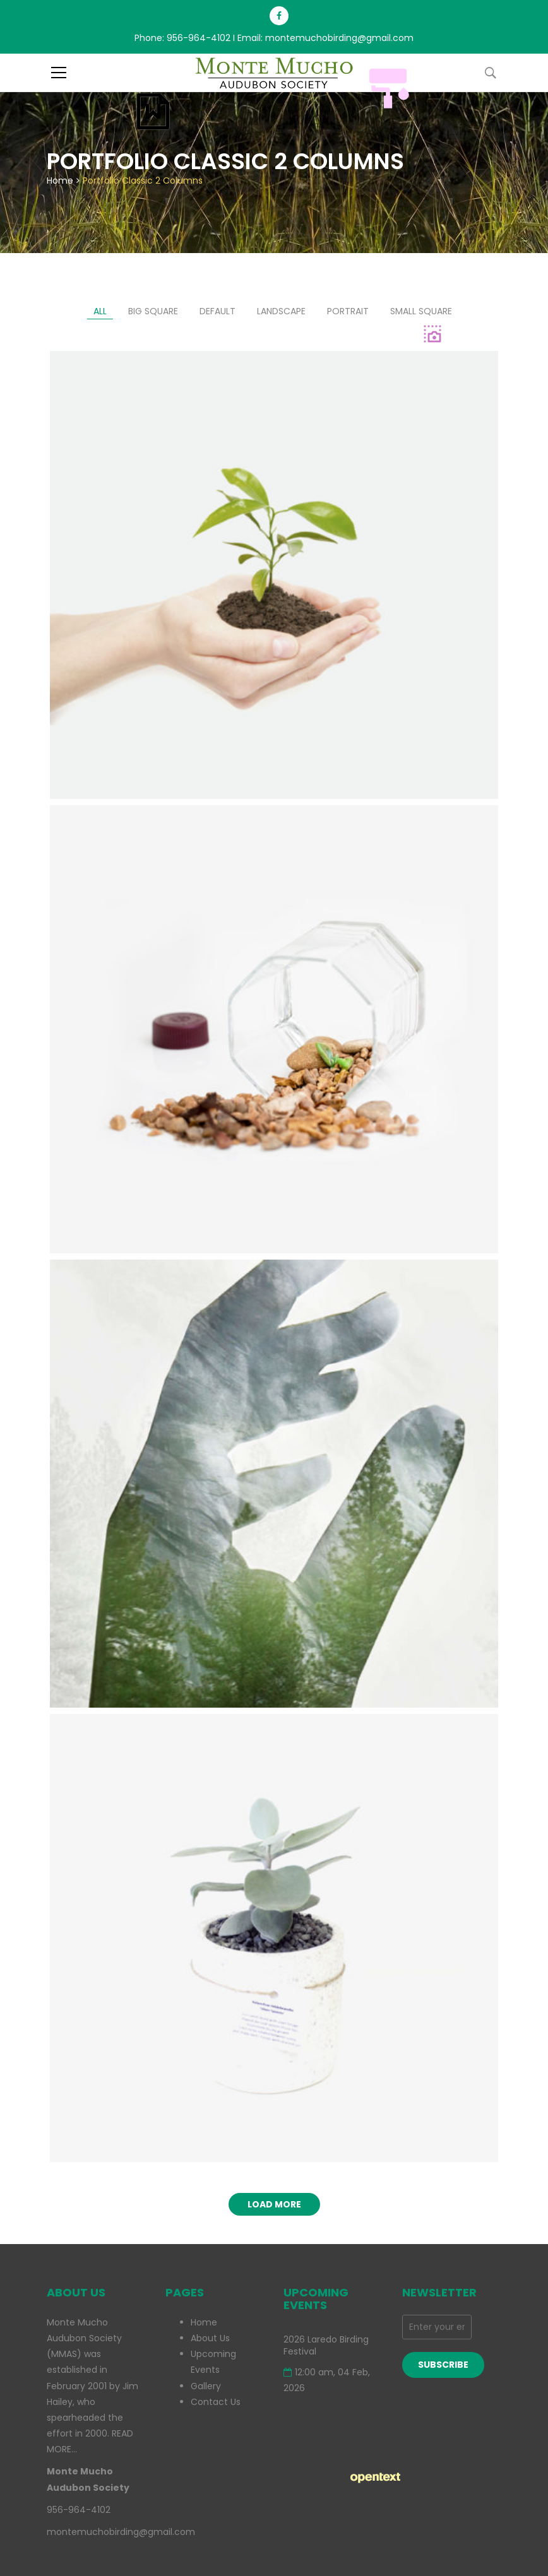  I want to click on access painting or drawing tools, so click(388, 87).